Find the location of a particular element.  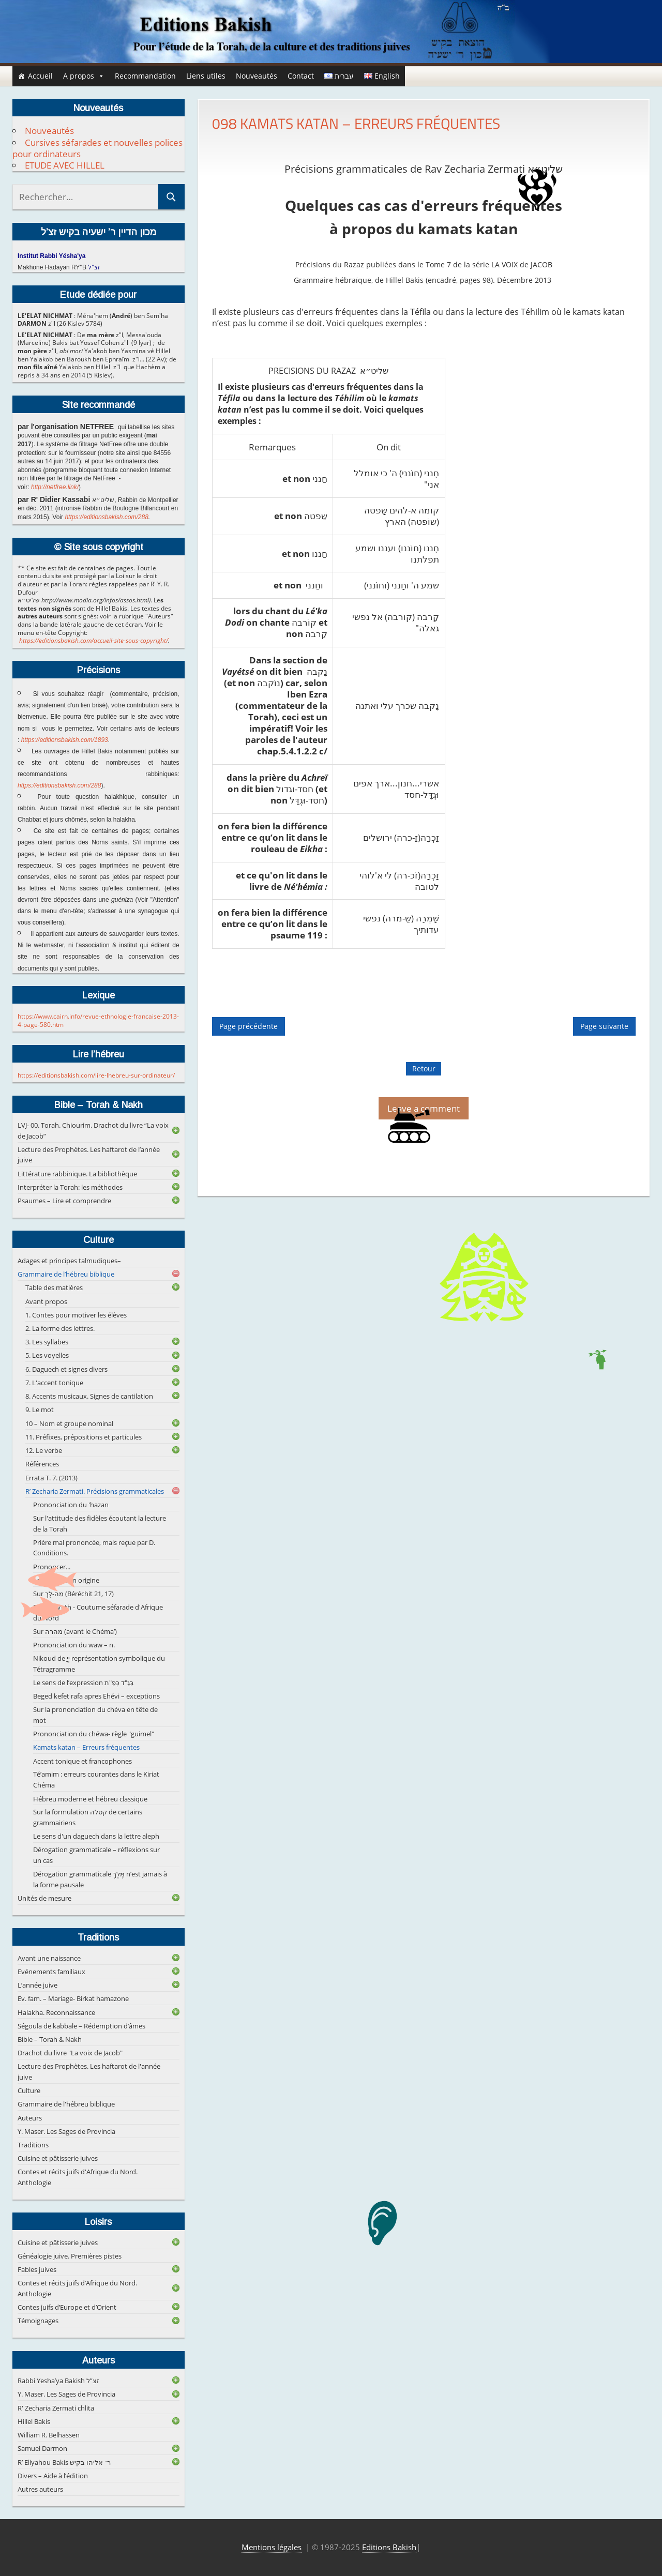

indicates a critical hit or headshot in gameplay is located at coordinates (598, 1359).